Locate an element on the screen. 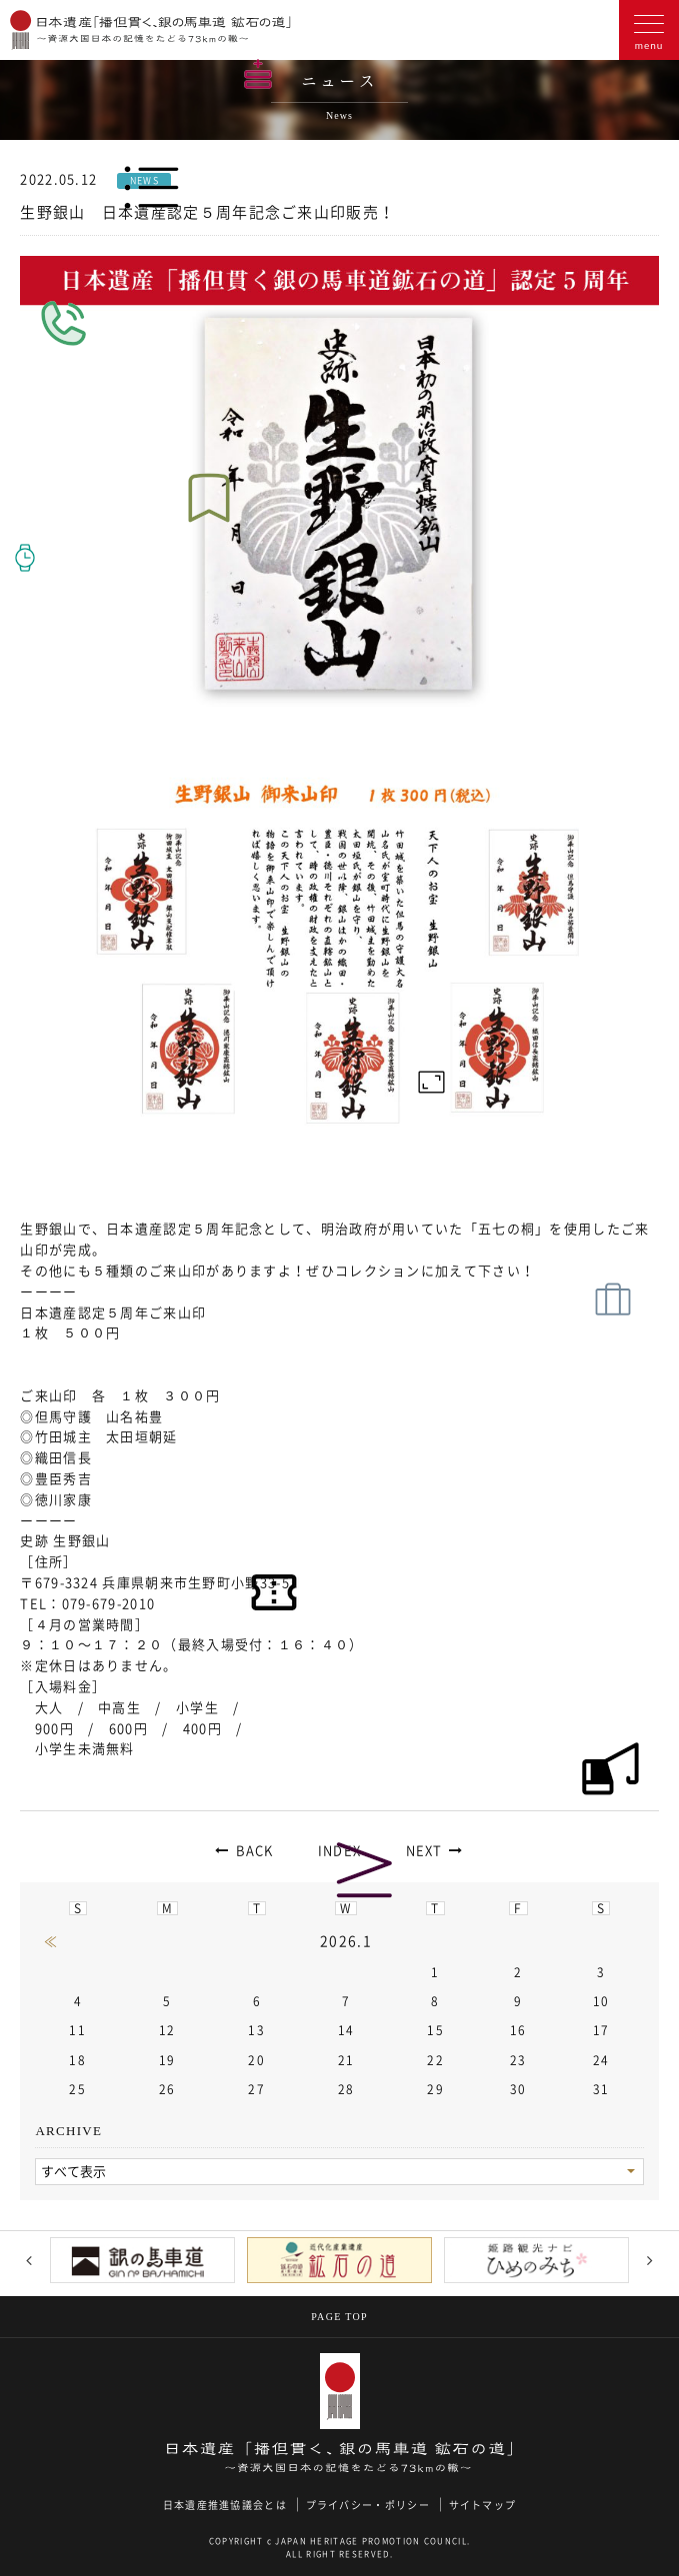 This screenshot has height=2576, width=679. construction or building equipment indicator is located at coordinates (611, 1771).